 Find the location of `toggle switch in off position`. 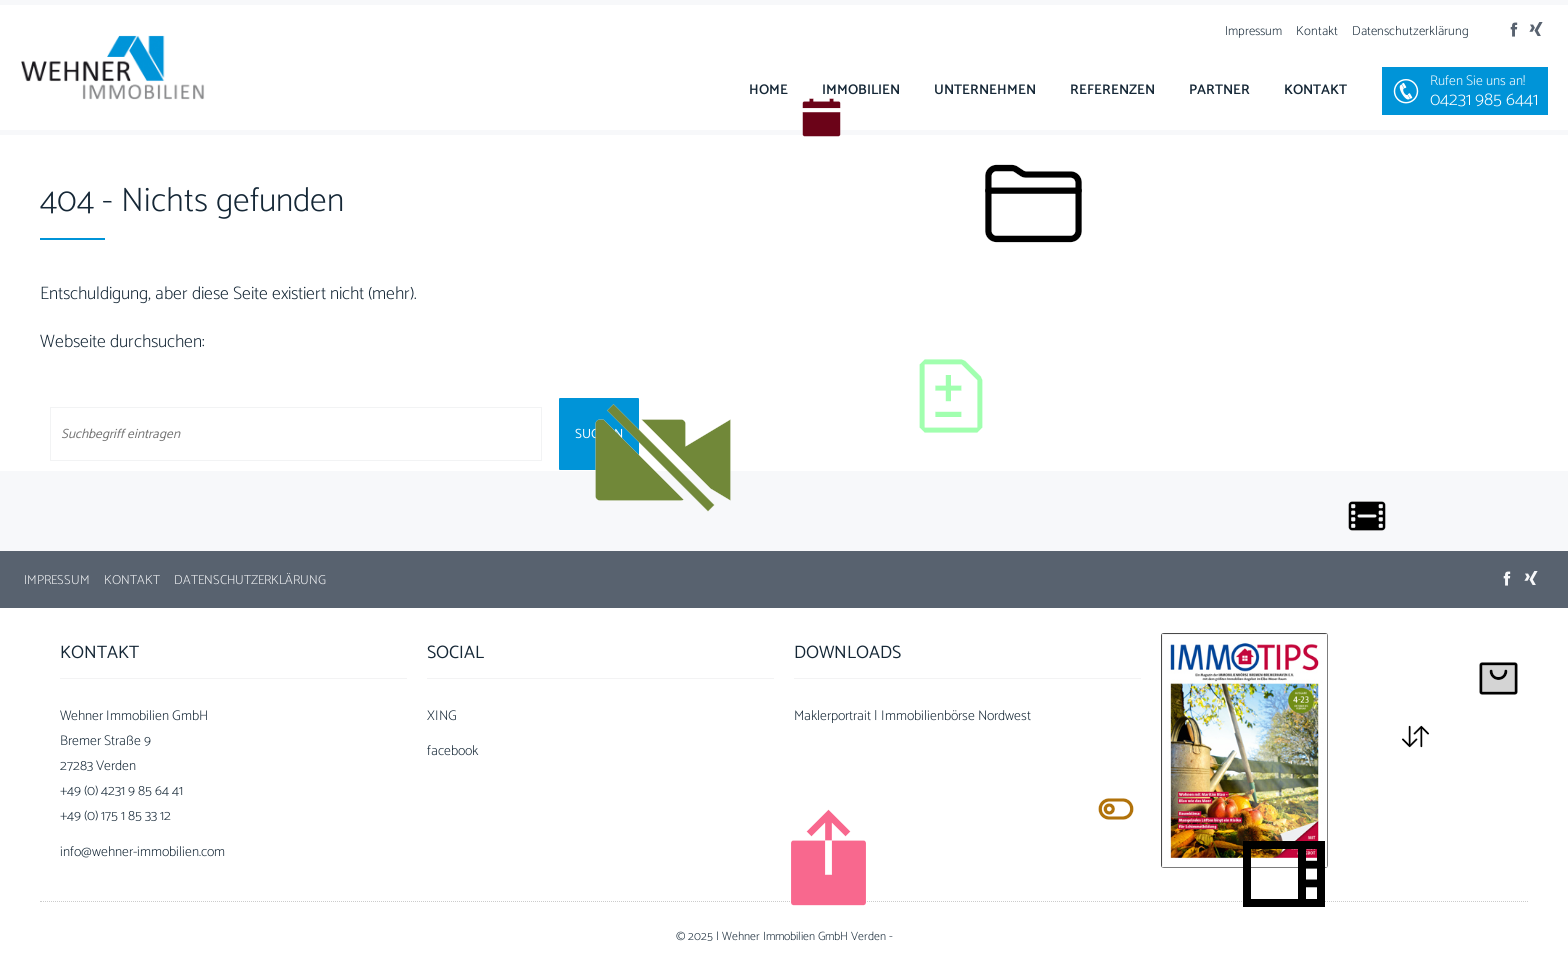

toggle switch in off position is located at coordinates (1116, 809).